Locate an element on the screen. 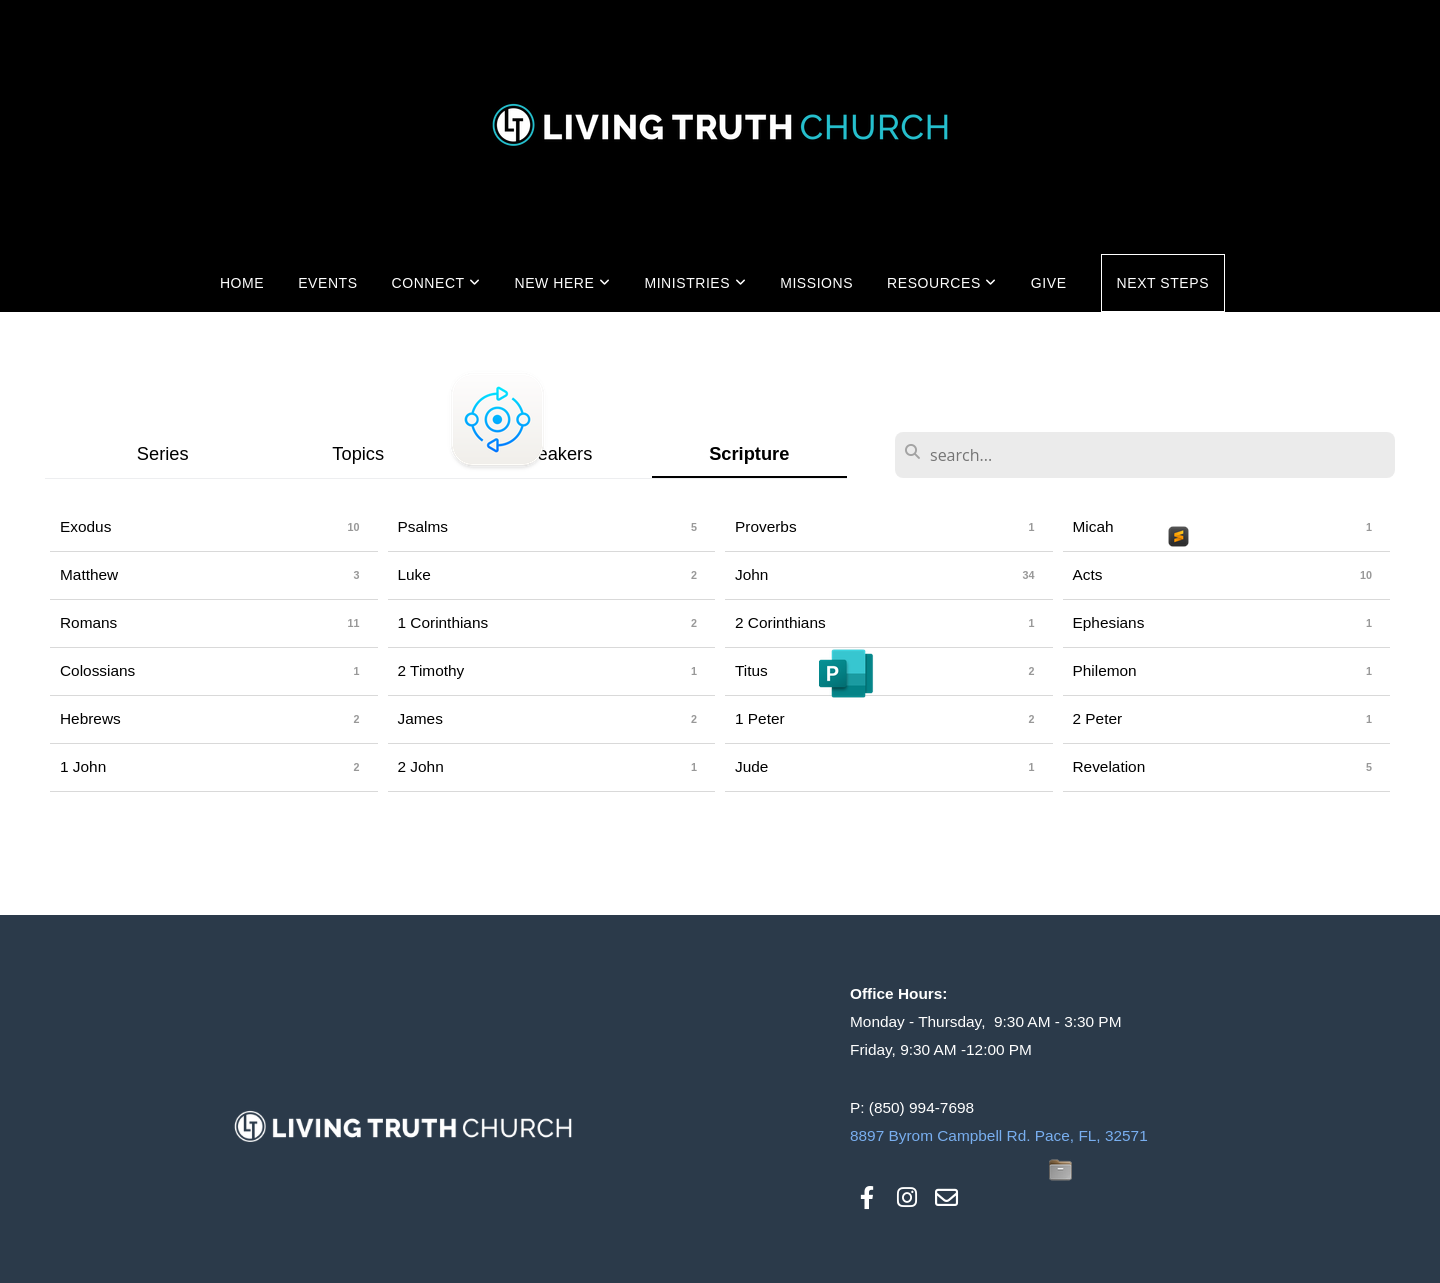  open Microsoft Publisher application is located at coordinates (846, 673).